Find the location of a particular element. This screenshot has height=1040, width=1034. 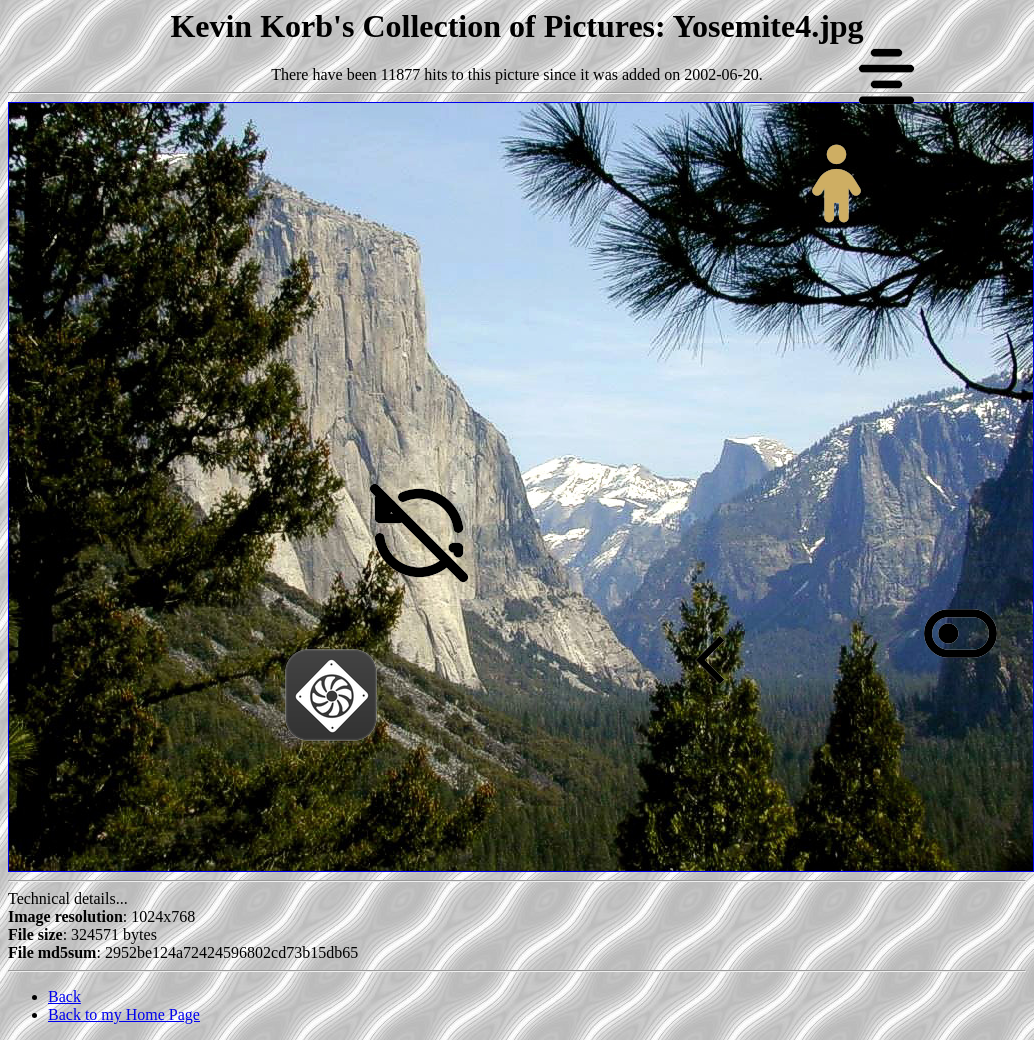

indicates child-friendly or family content is located at coordinates (836, 183).